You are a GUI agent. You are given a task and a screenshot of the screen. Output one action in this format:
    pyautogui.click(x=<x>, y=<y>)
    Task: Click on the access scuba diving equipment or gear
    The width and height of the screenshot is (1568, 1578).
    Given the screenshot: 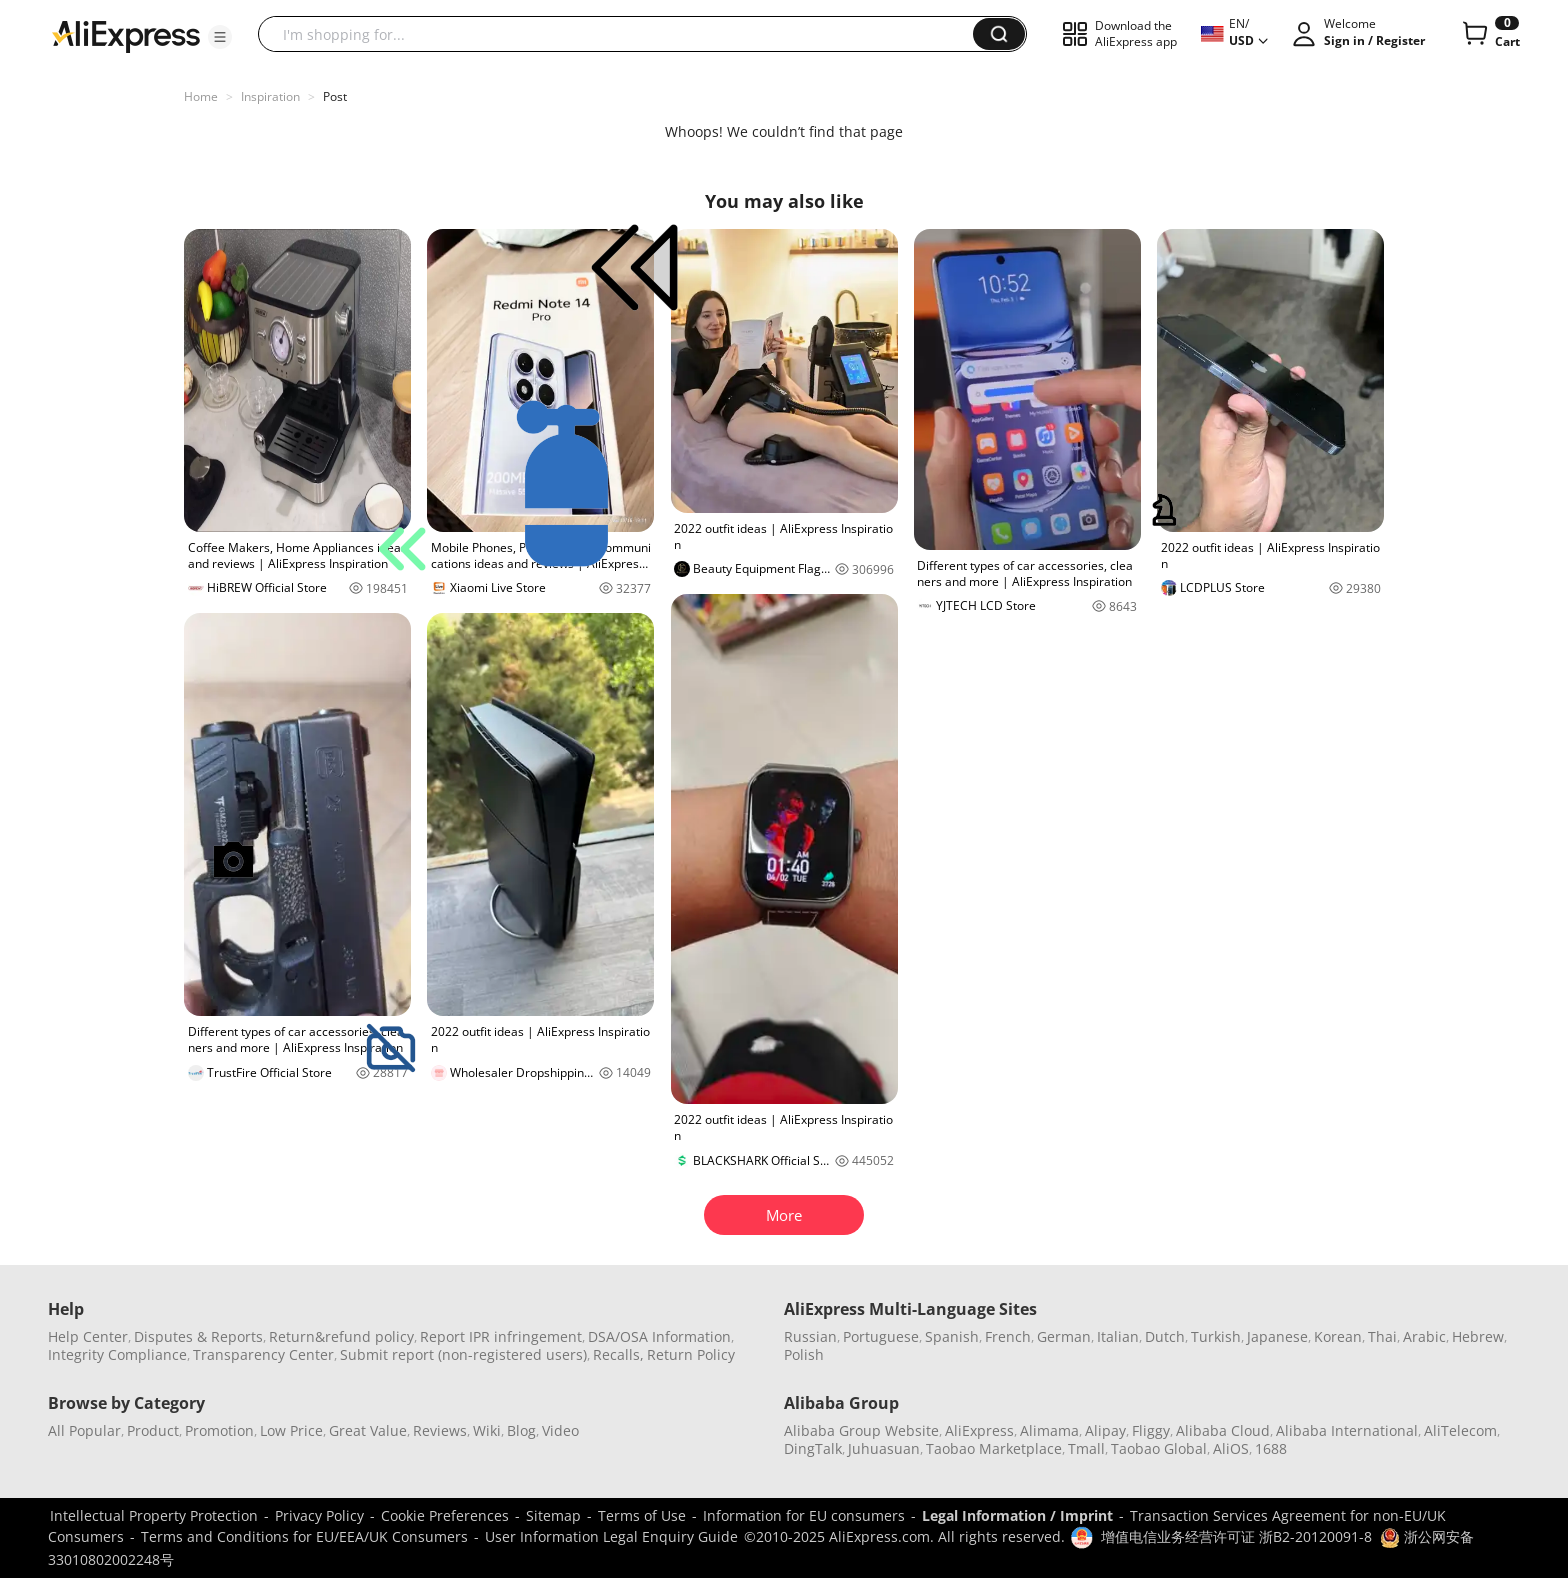 What is the action you would take?
    pyautogui.click(x=566, y=483)
    